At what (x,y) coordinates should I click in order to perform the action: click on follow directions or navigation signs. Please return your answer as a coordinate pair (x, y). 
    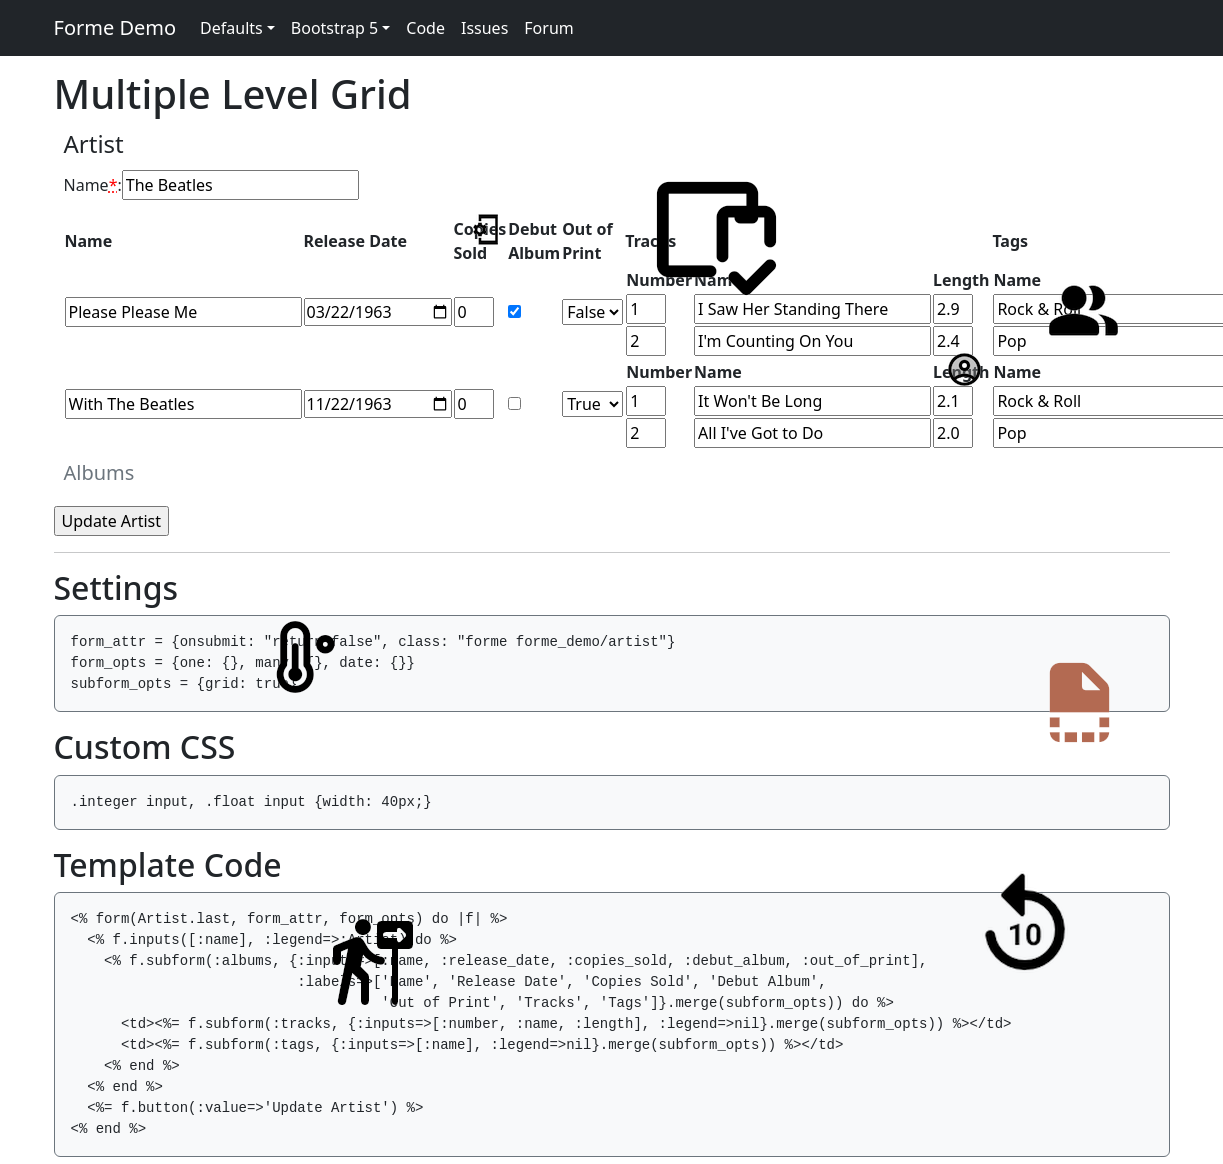
    Looking at the image, I should click on (373, 961).